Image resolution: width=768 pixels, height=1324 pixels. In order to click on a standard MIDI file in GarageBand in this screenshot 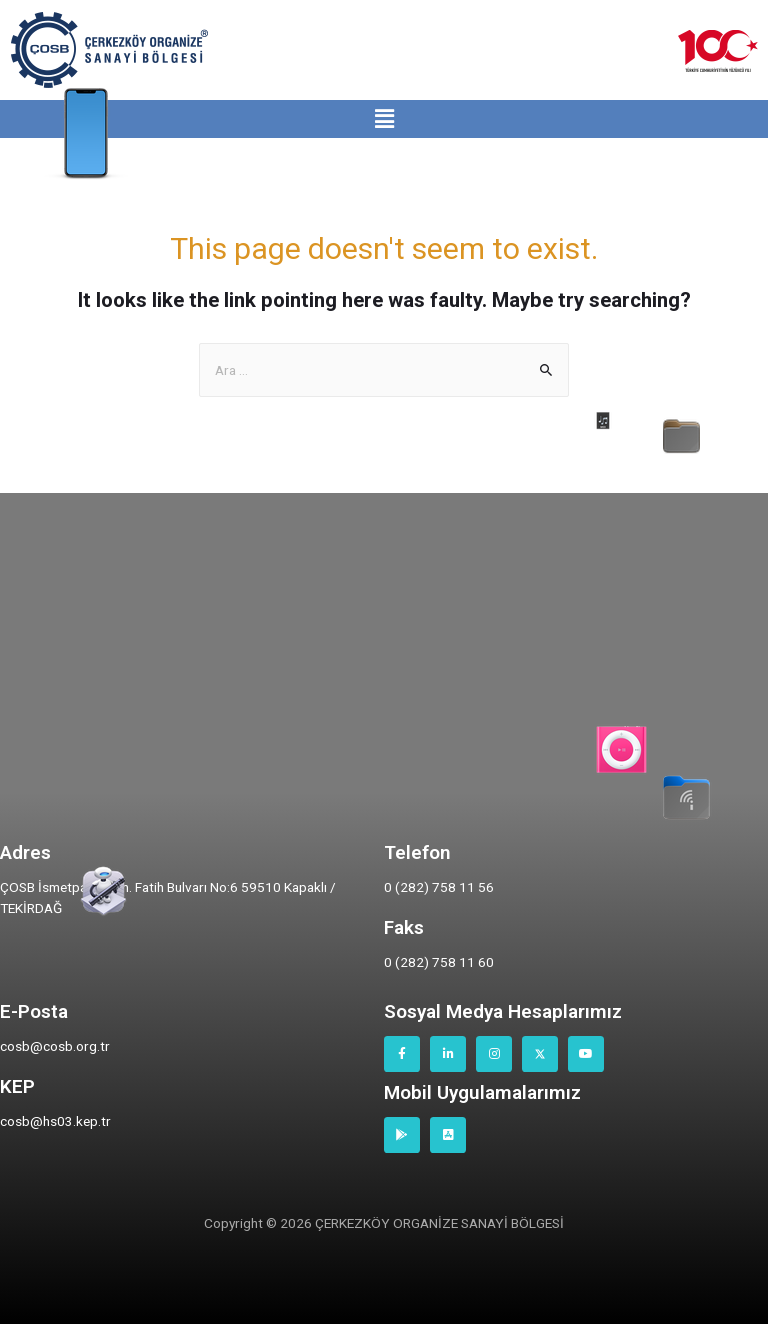, I will do `click(603, 421)`.